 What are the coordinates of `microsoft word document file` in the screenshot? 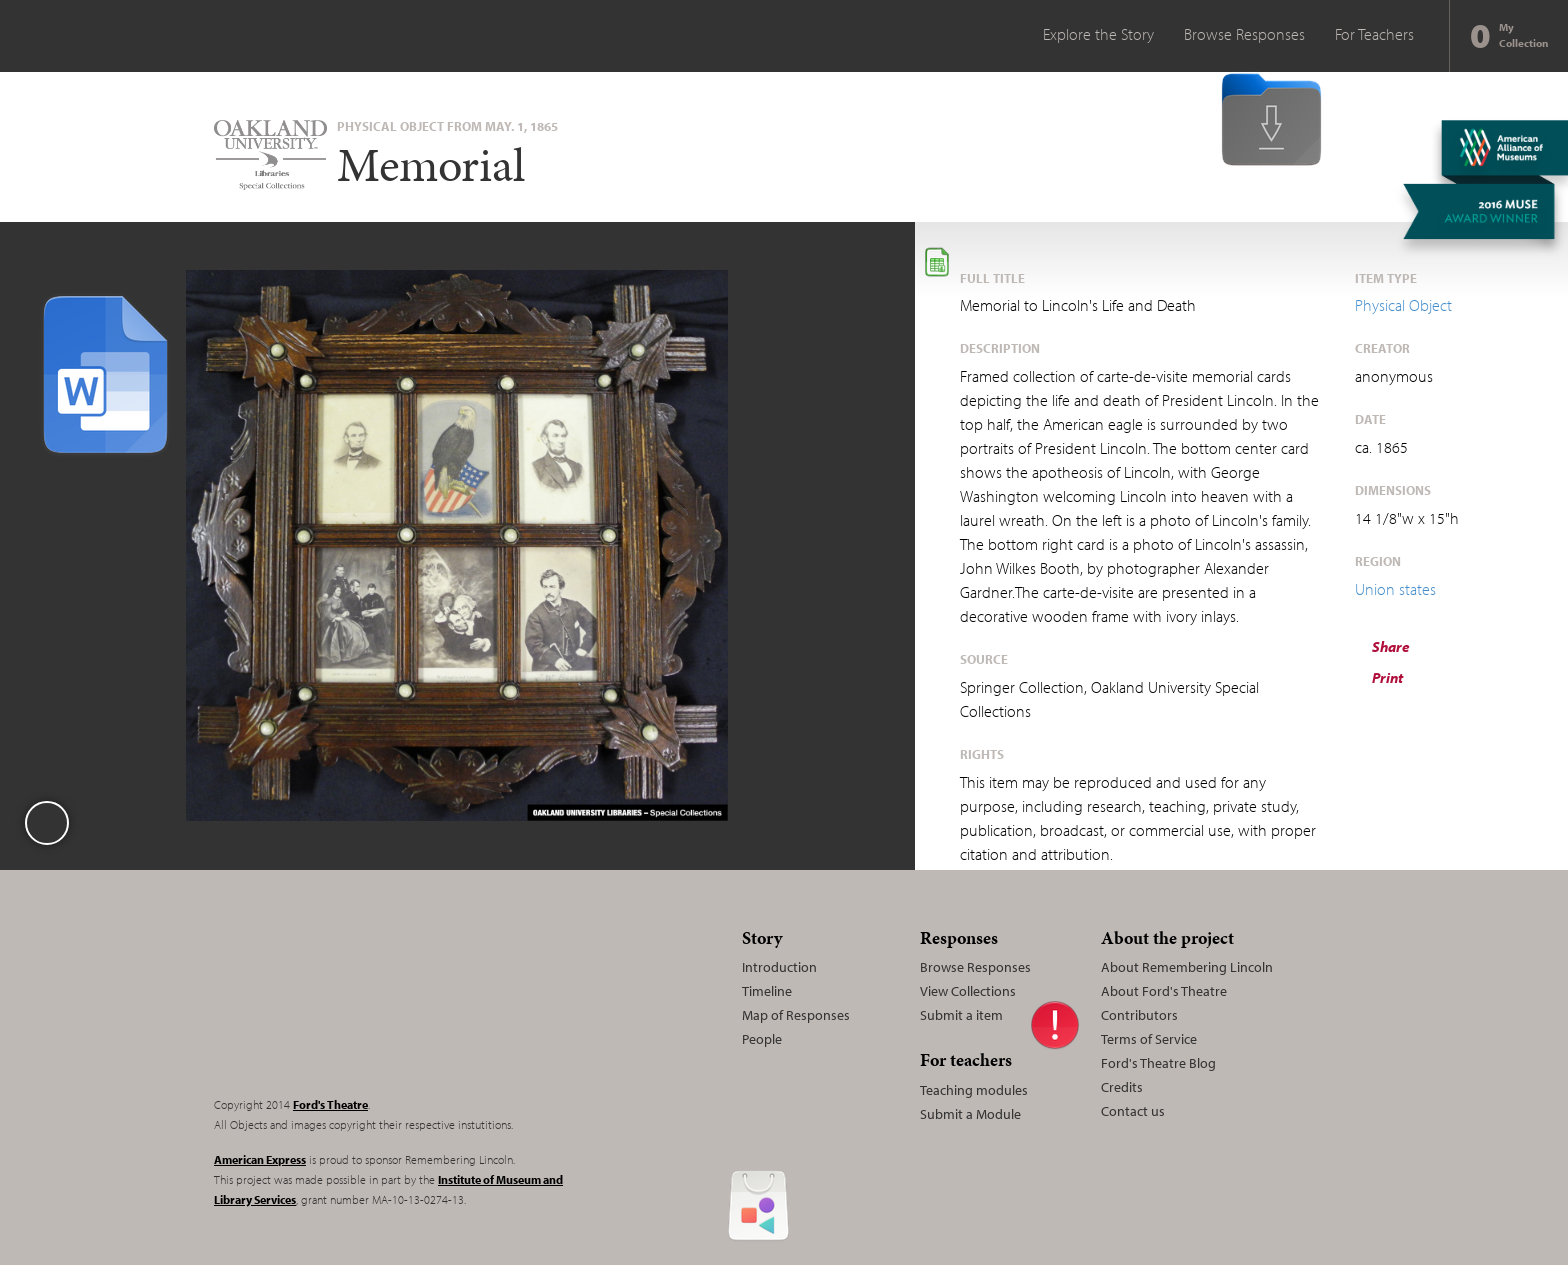 It's located at (105, 374).